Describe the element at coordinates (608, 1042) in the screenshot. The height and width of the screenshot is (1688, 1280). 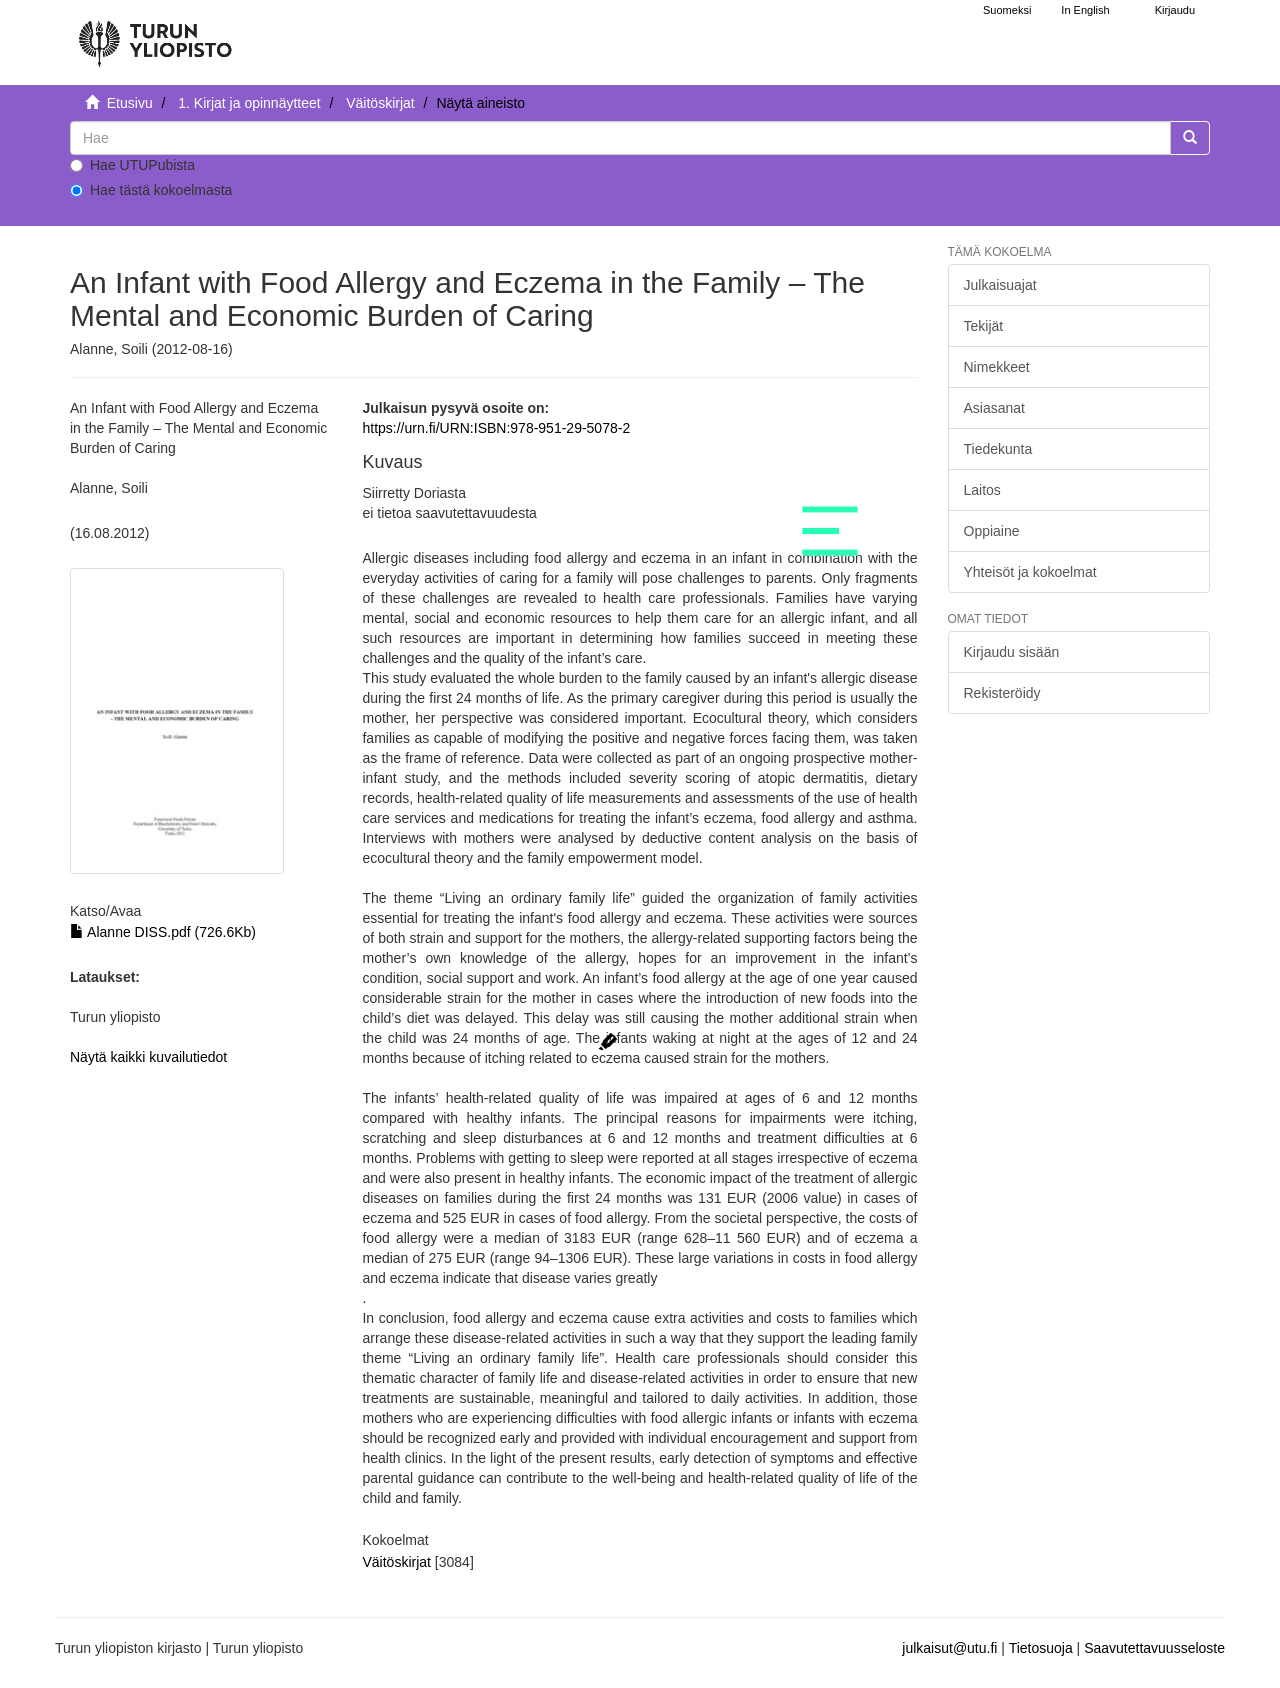
I see `highlight or mark up text` at that location.